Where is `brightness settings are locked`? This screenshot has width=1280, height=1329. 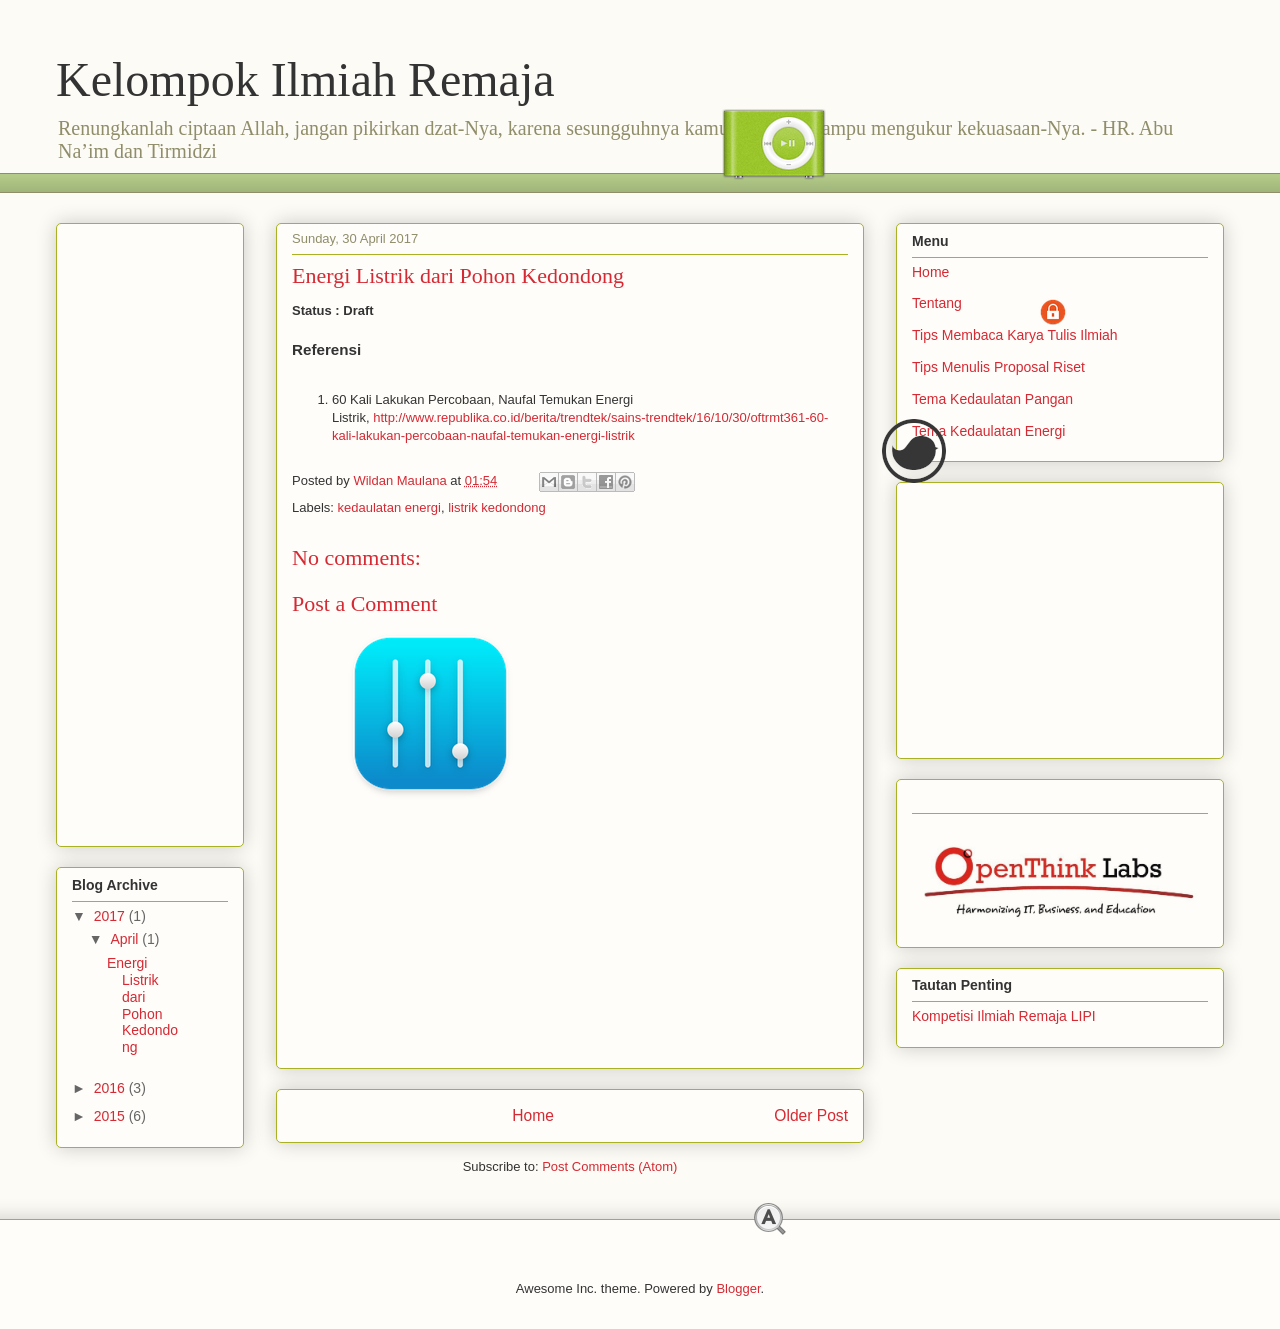 brightness settings are locked is located at coordinates (1053, 312).